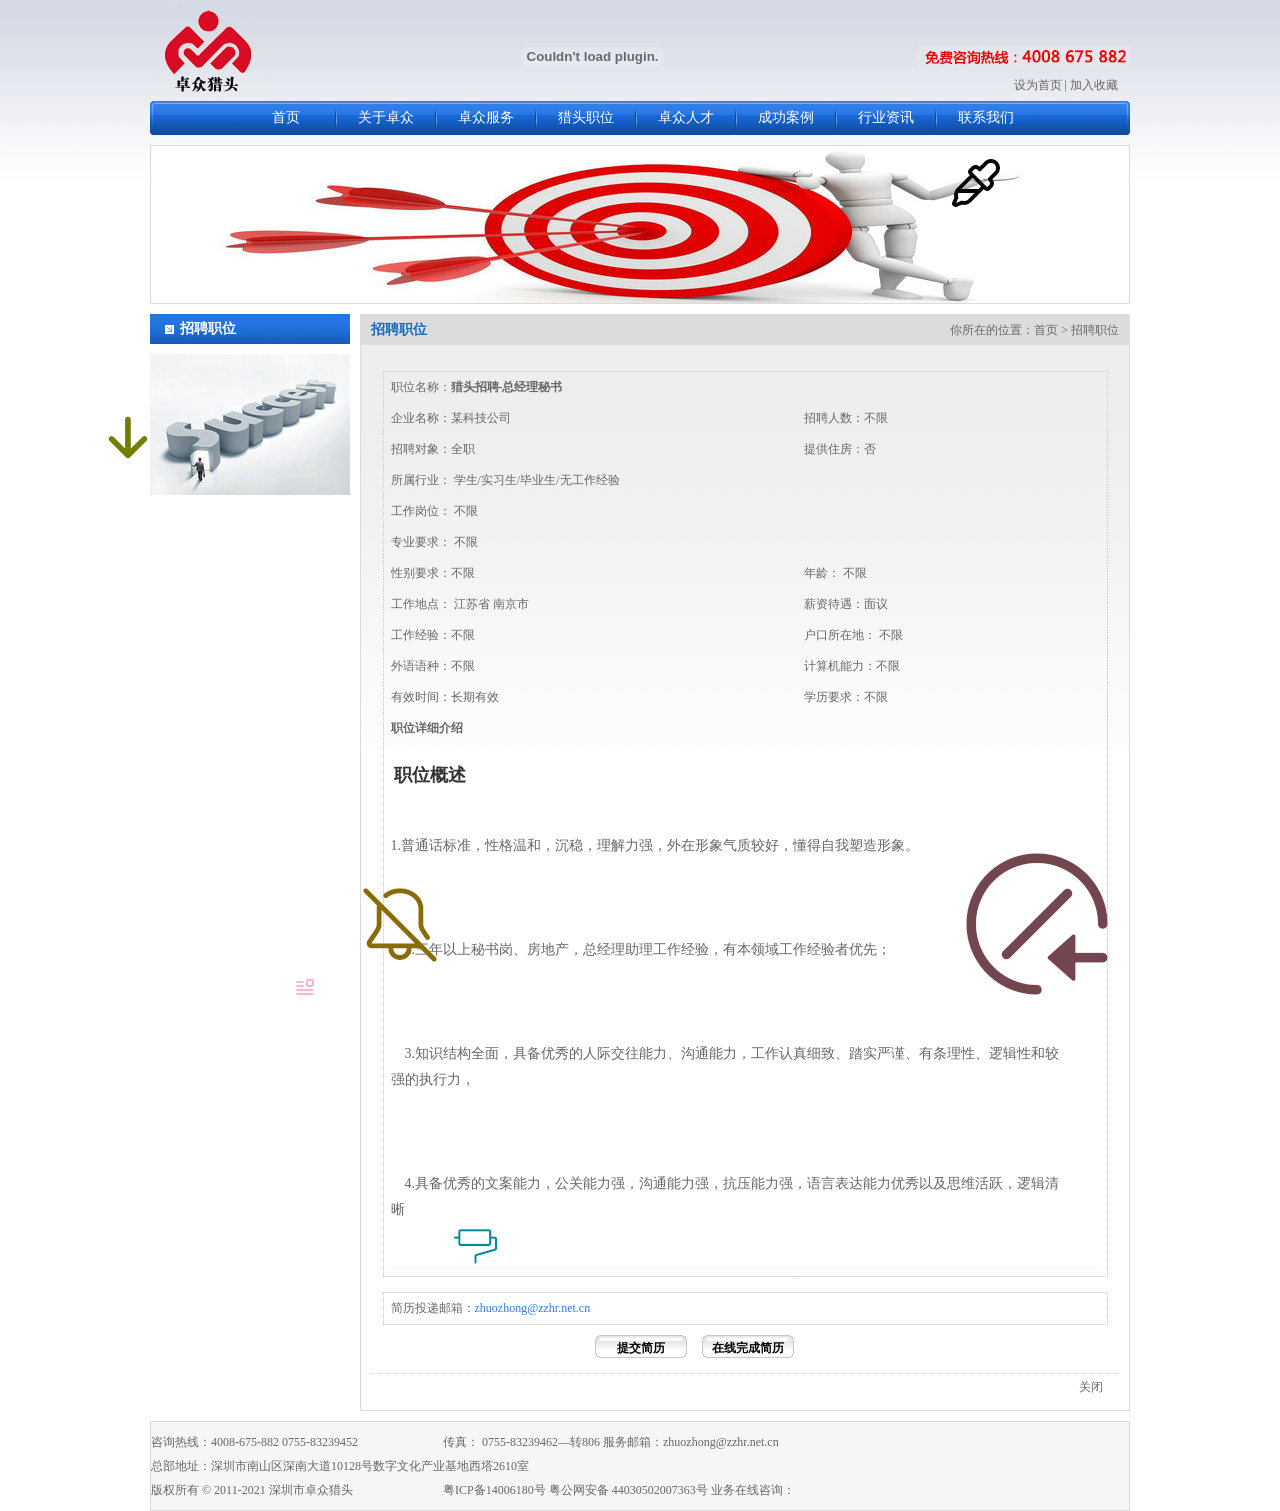  Describe the element at coordinates (127, 436) in the screenshot. I see `scroll down or view more content` at that location.